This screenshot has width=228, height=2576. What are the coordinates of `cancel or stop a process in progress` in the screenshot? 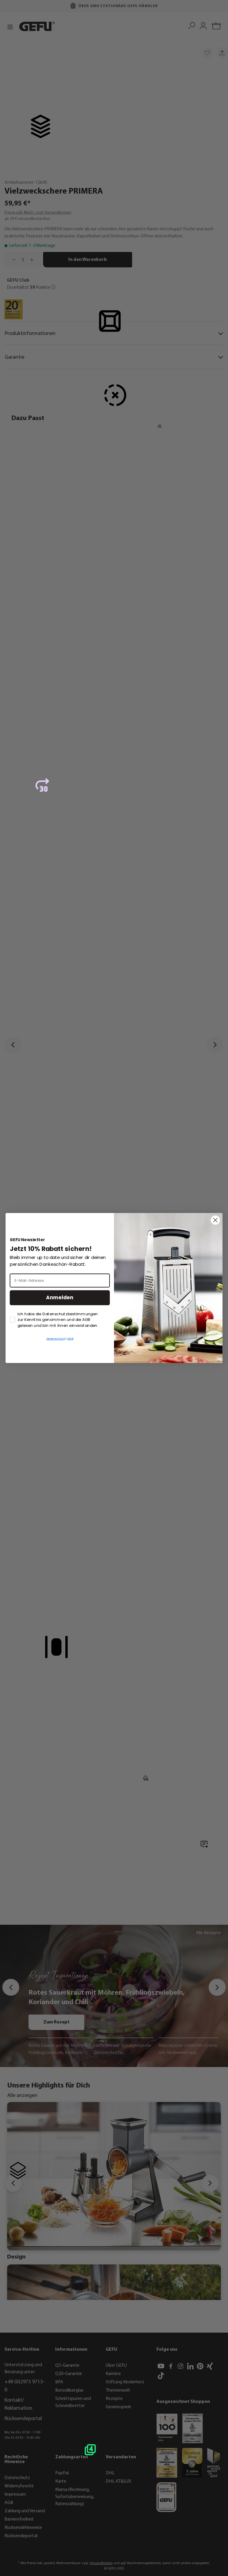 It's located at (115, 395).